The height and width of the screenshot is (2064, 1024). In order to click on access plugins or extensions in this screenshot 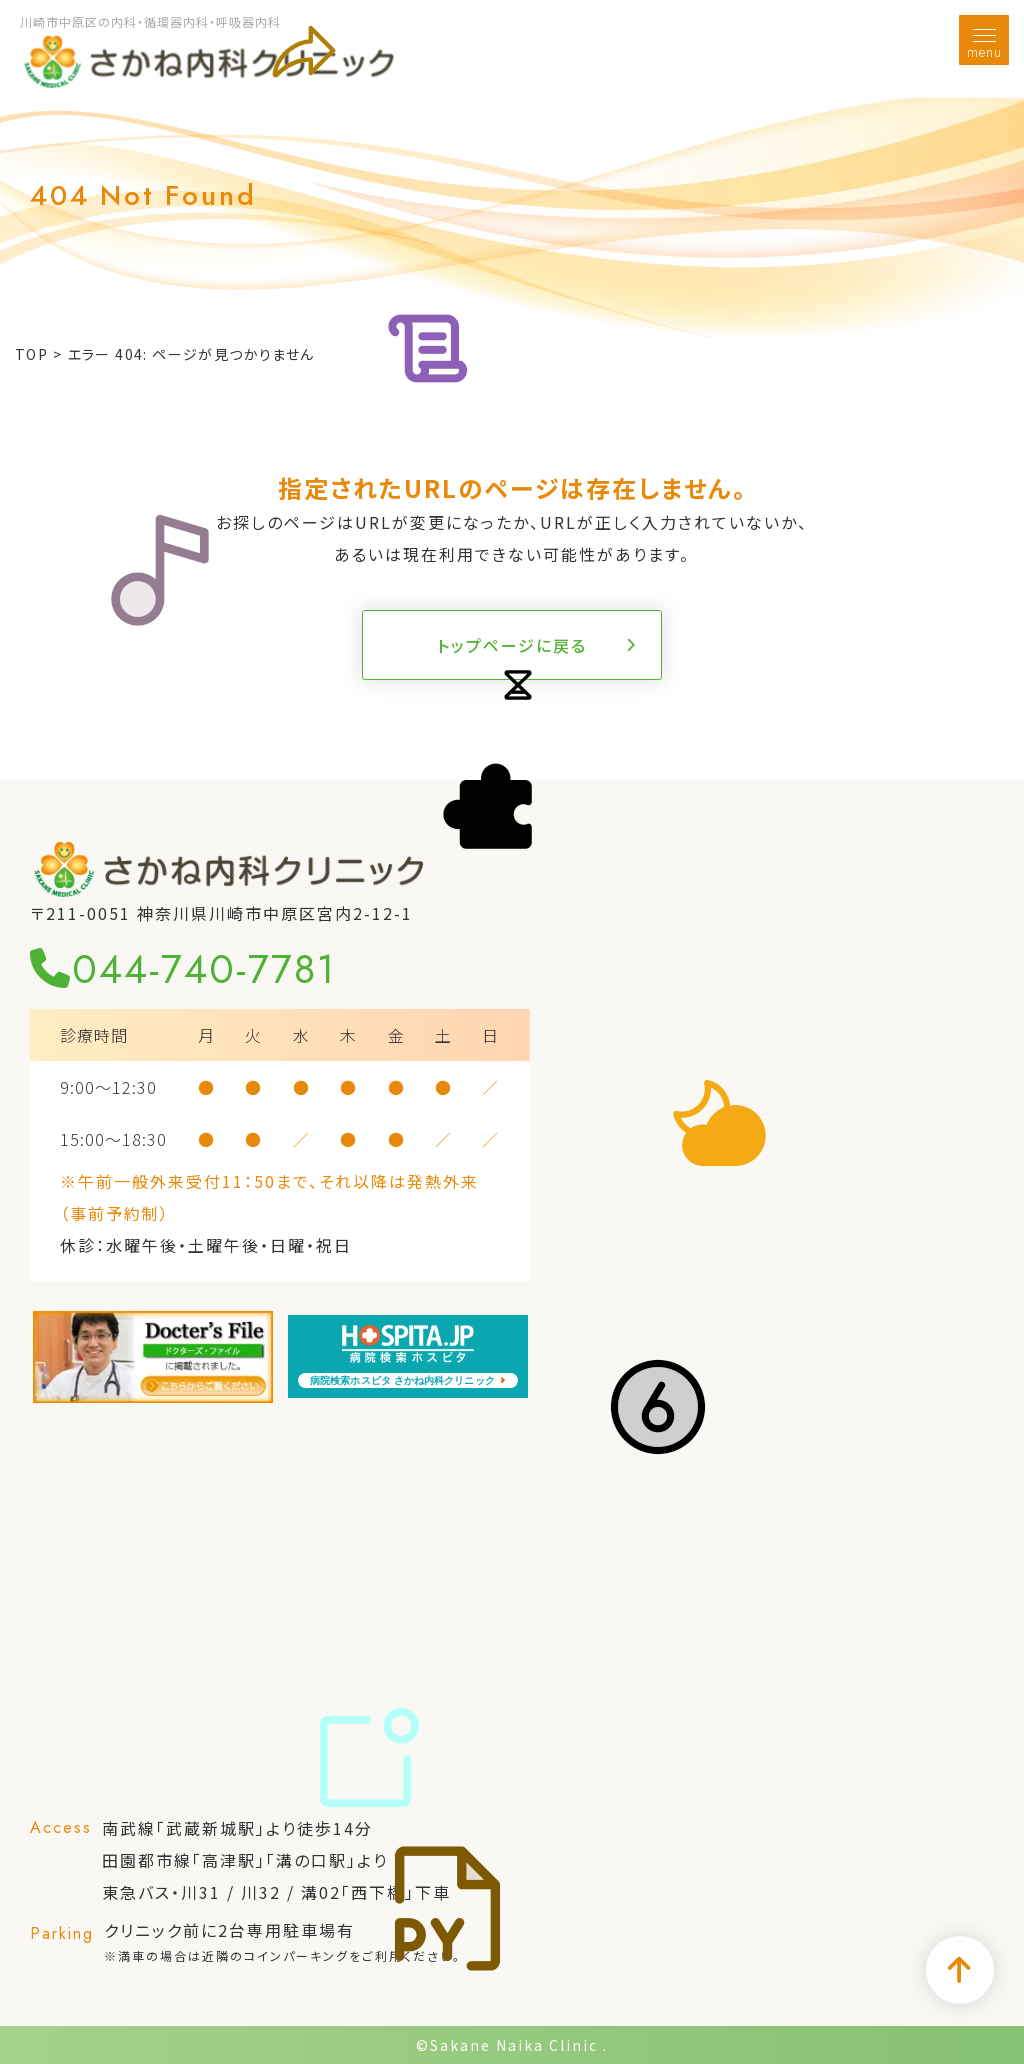, I will do `click(492, 809)`.